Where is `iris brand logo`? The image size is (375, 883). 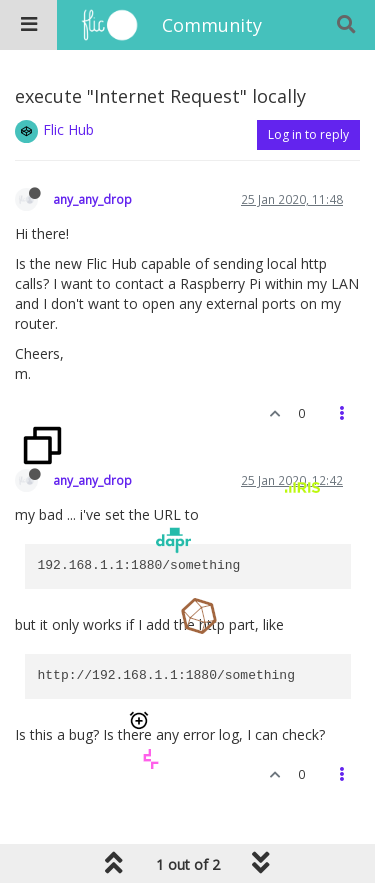 iris brand logo is located at coordinates (302, 487).